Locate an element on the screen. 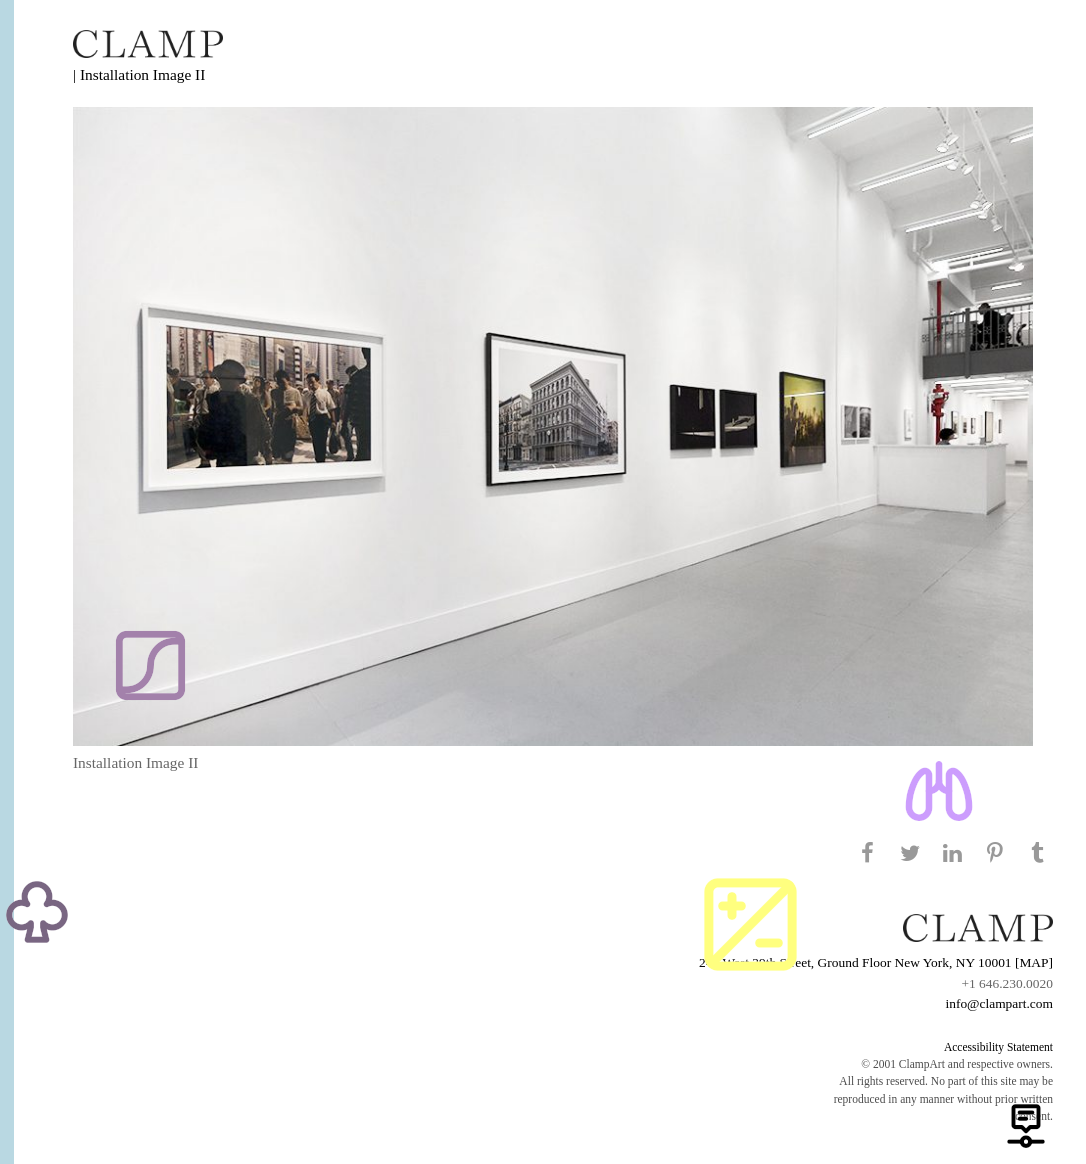 Image resolution: width=1086 pixels, height=1164 pixels. access respiratory health information is located at coordinates (939, 791).